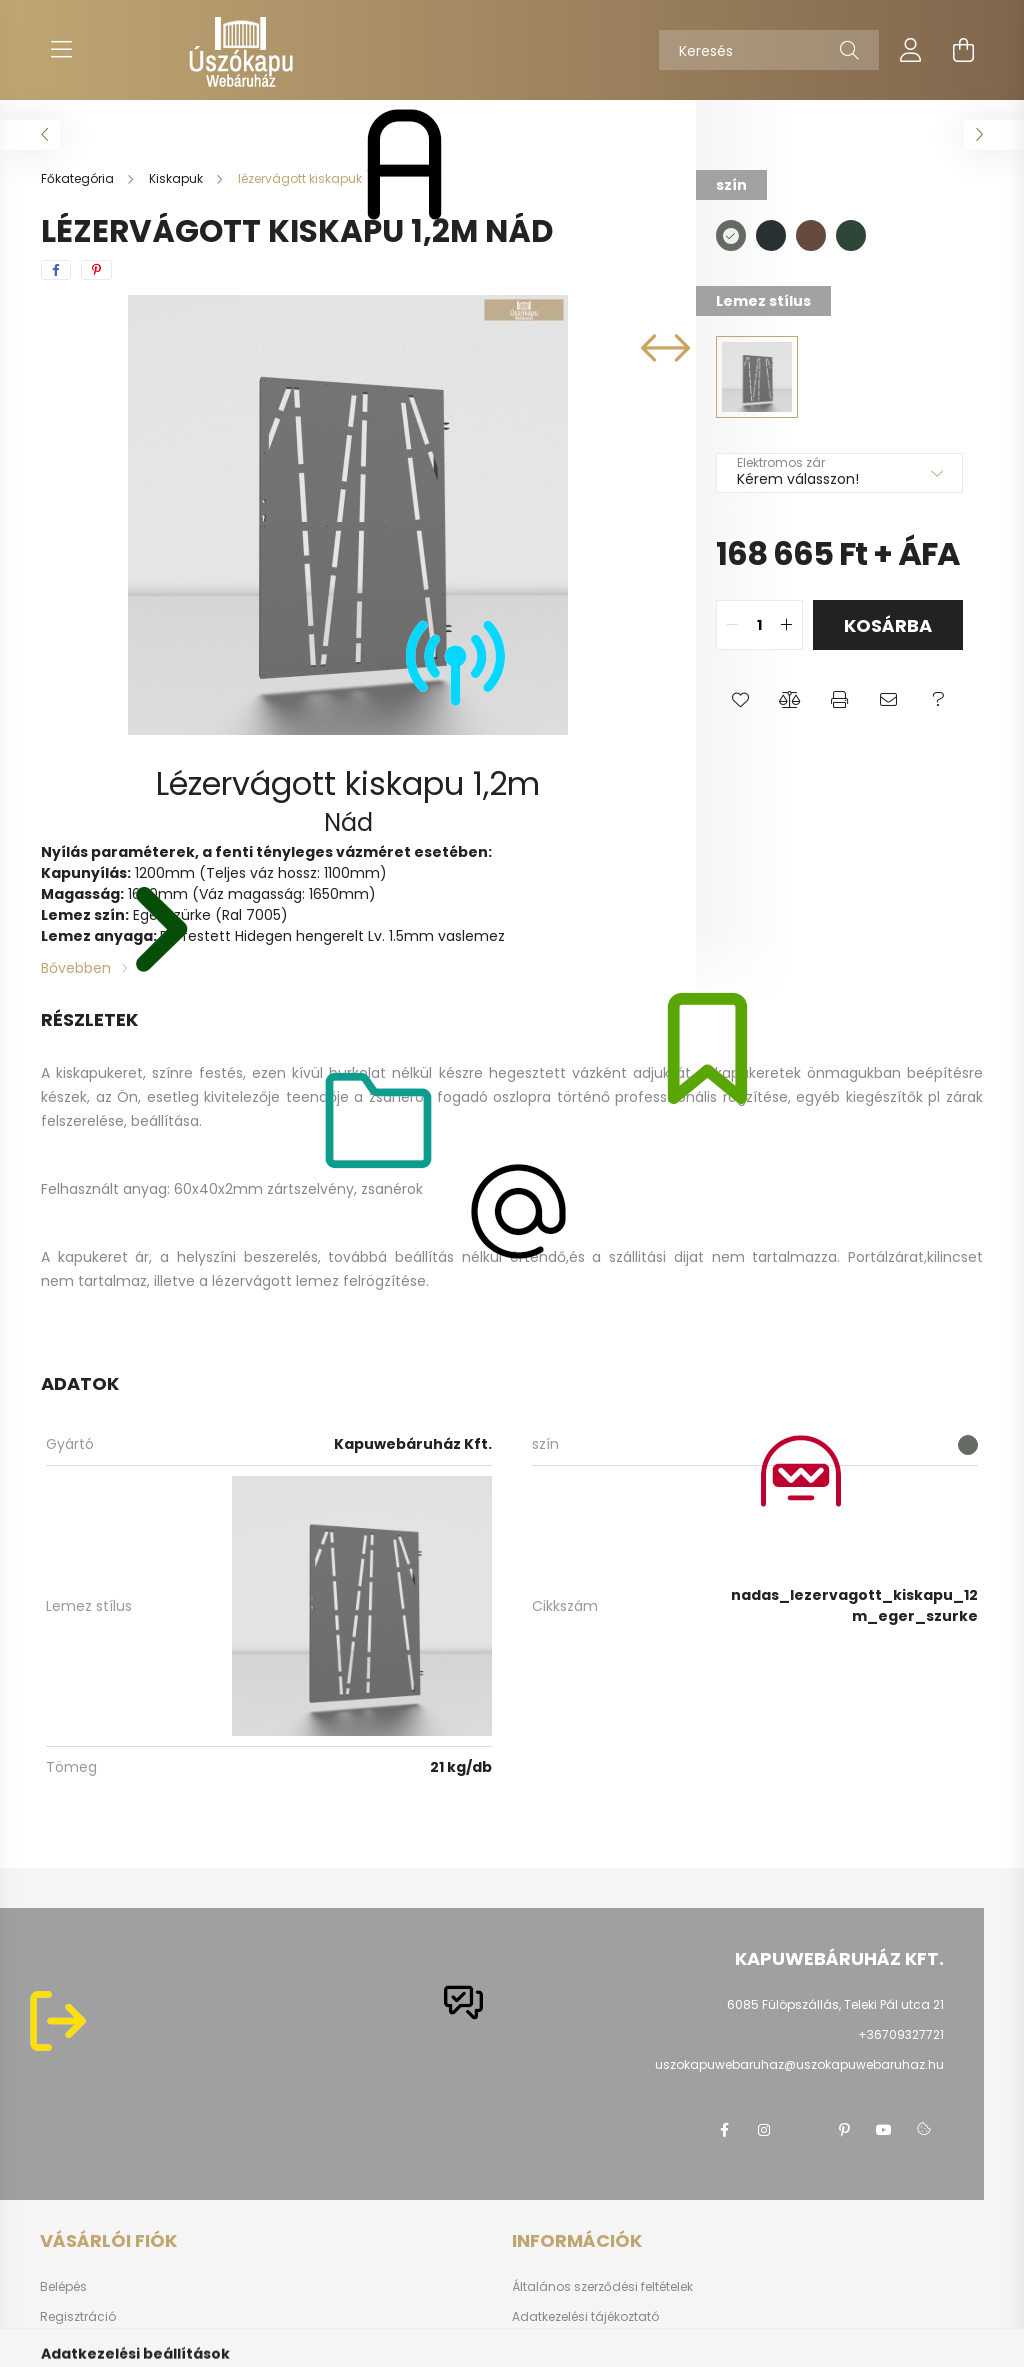  Describe the element at coordinates (665, 348) in the screenshot. I see `resize or adjust width horizontally` at that location.